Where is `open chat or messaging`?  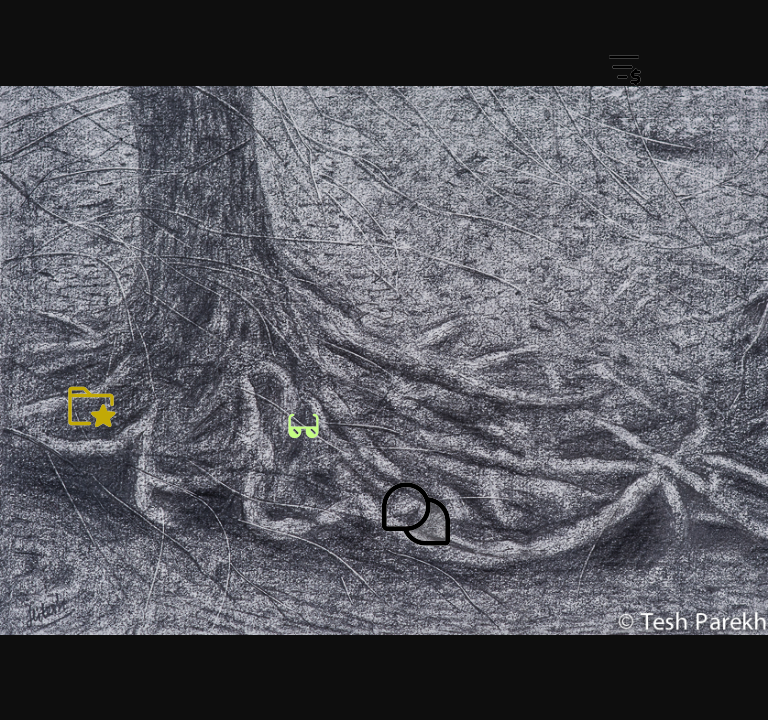 open chat or messaging is located at coordinates (416, 514).